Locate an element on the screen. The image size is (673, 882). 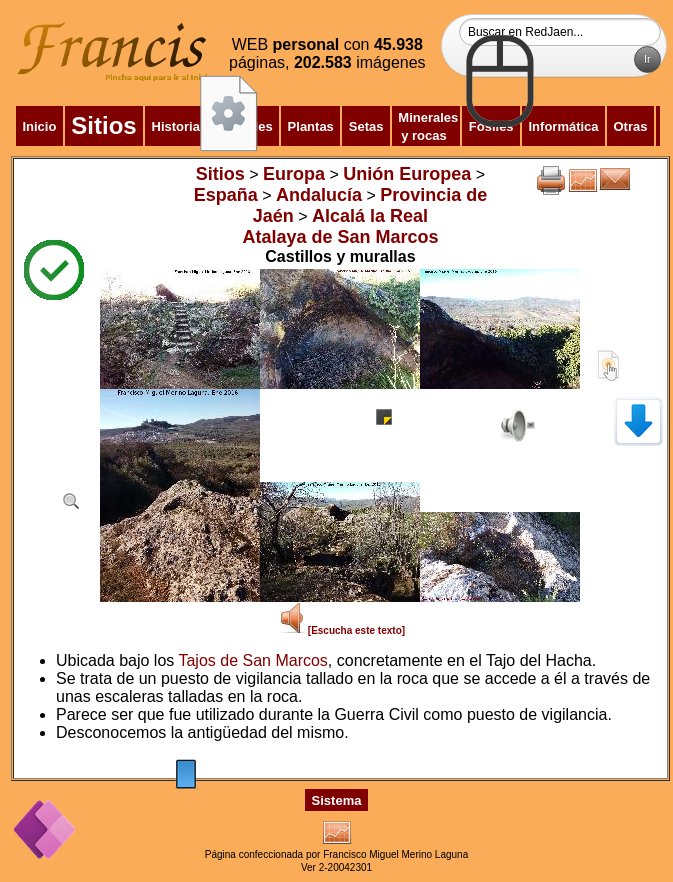
open sticky notes app is located at coordinates (384, 417).